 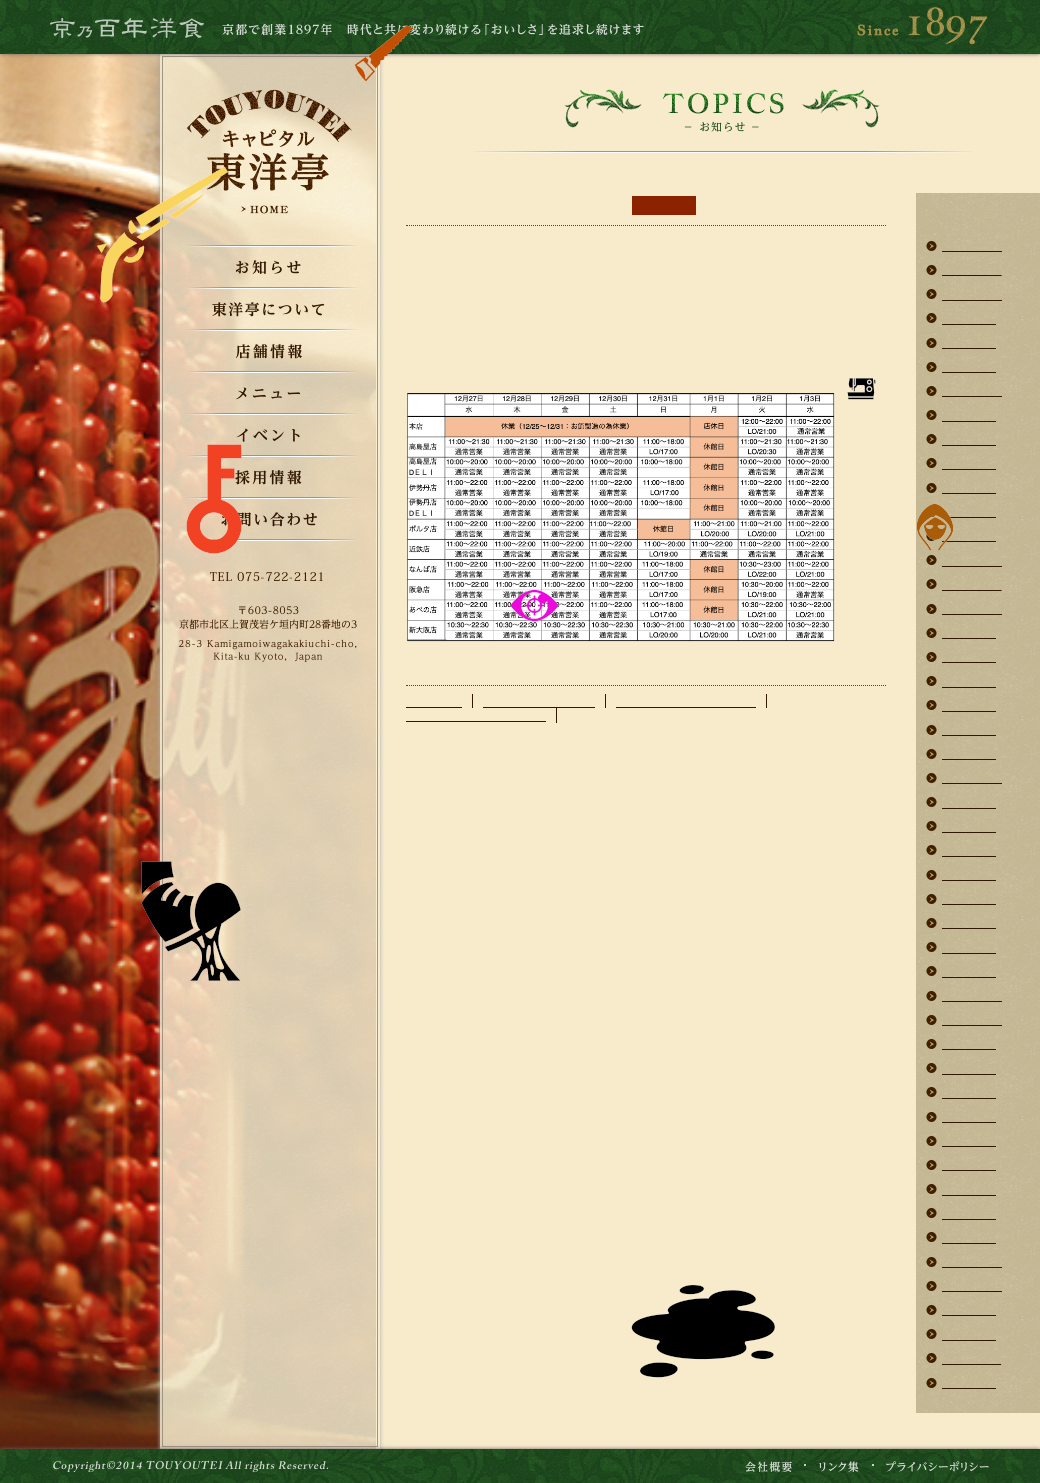 I want to click on select sawed-off shotgun weapon, so click(x=162, y=234).